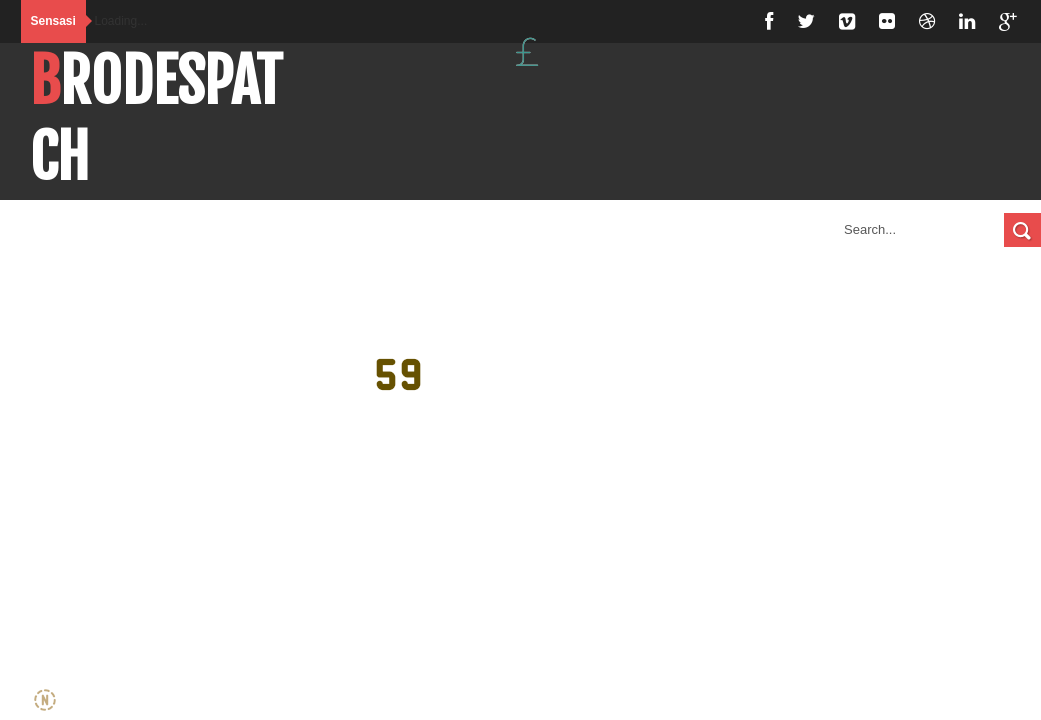  Describe the element at coordinates (45, 700) in the screenshot. I see `indicates a draft or pending status for an item` at that location.